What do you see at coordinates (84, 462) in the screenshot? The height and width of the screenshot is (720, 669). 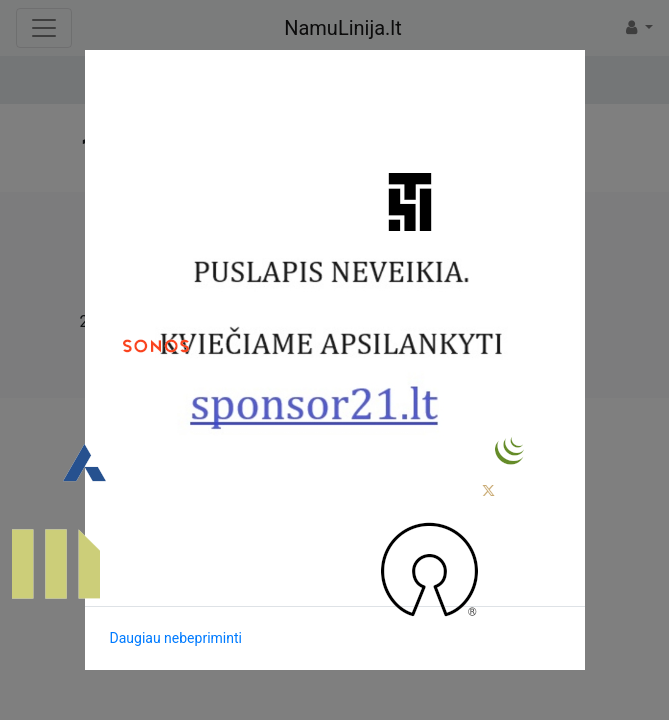 I see `axis bank app or service` at bounding box center [84, 462].